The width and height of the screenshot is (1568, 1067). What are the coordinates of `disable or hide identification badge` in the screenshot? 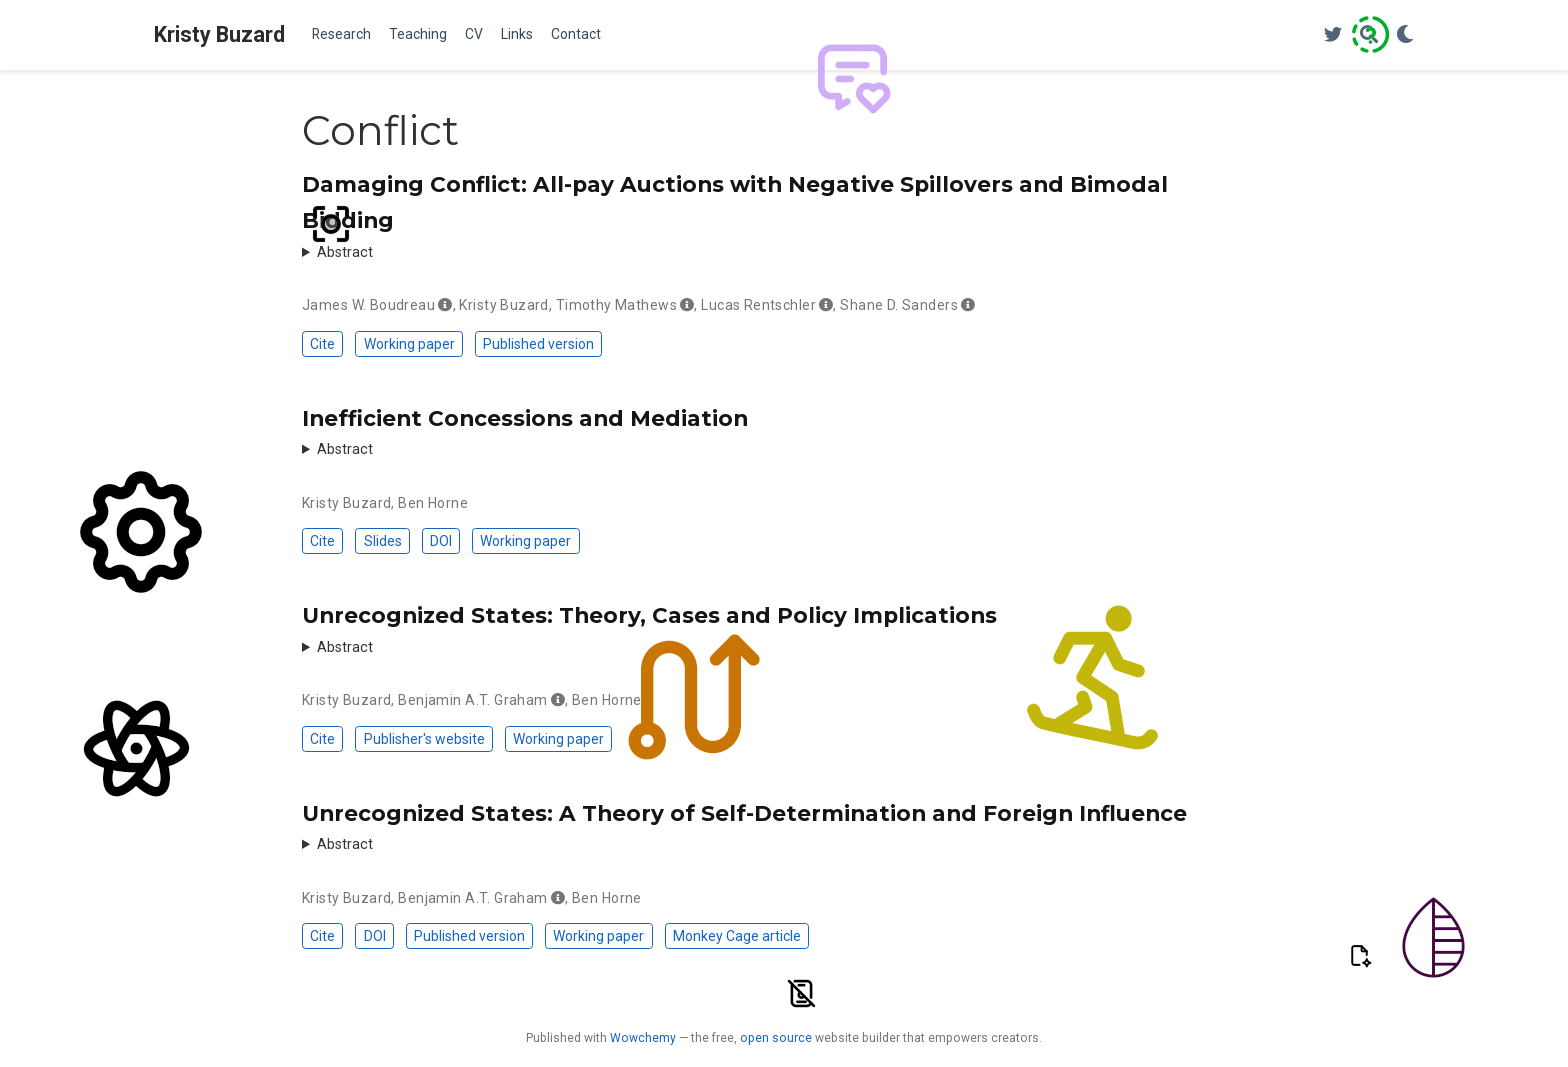 It's located at (801, 993).